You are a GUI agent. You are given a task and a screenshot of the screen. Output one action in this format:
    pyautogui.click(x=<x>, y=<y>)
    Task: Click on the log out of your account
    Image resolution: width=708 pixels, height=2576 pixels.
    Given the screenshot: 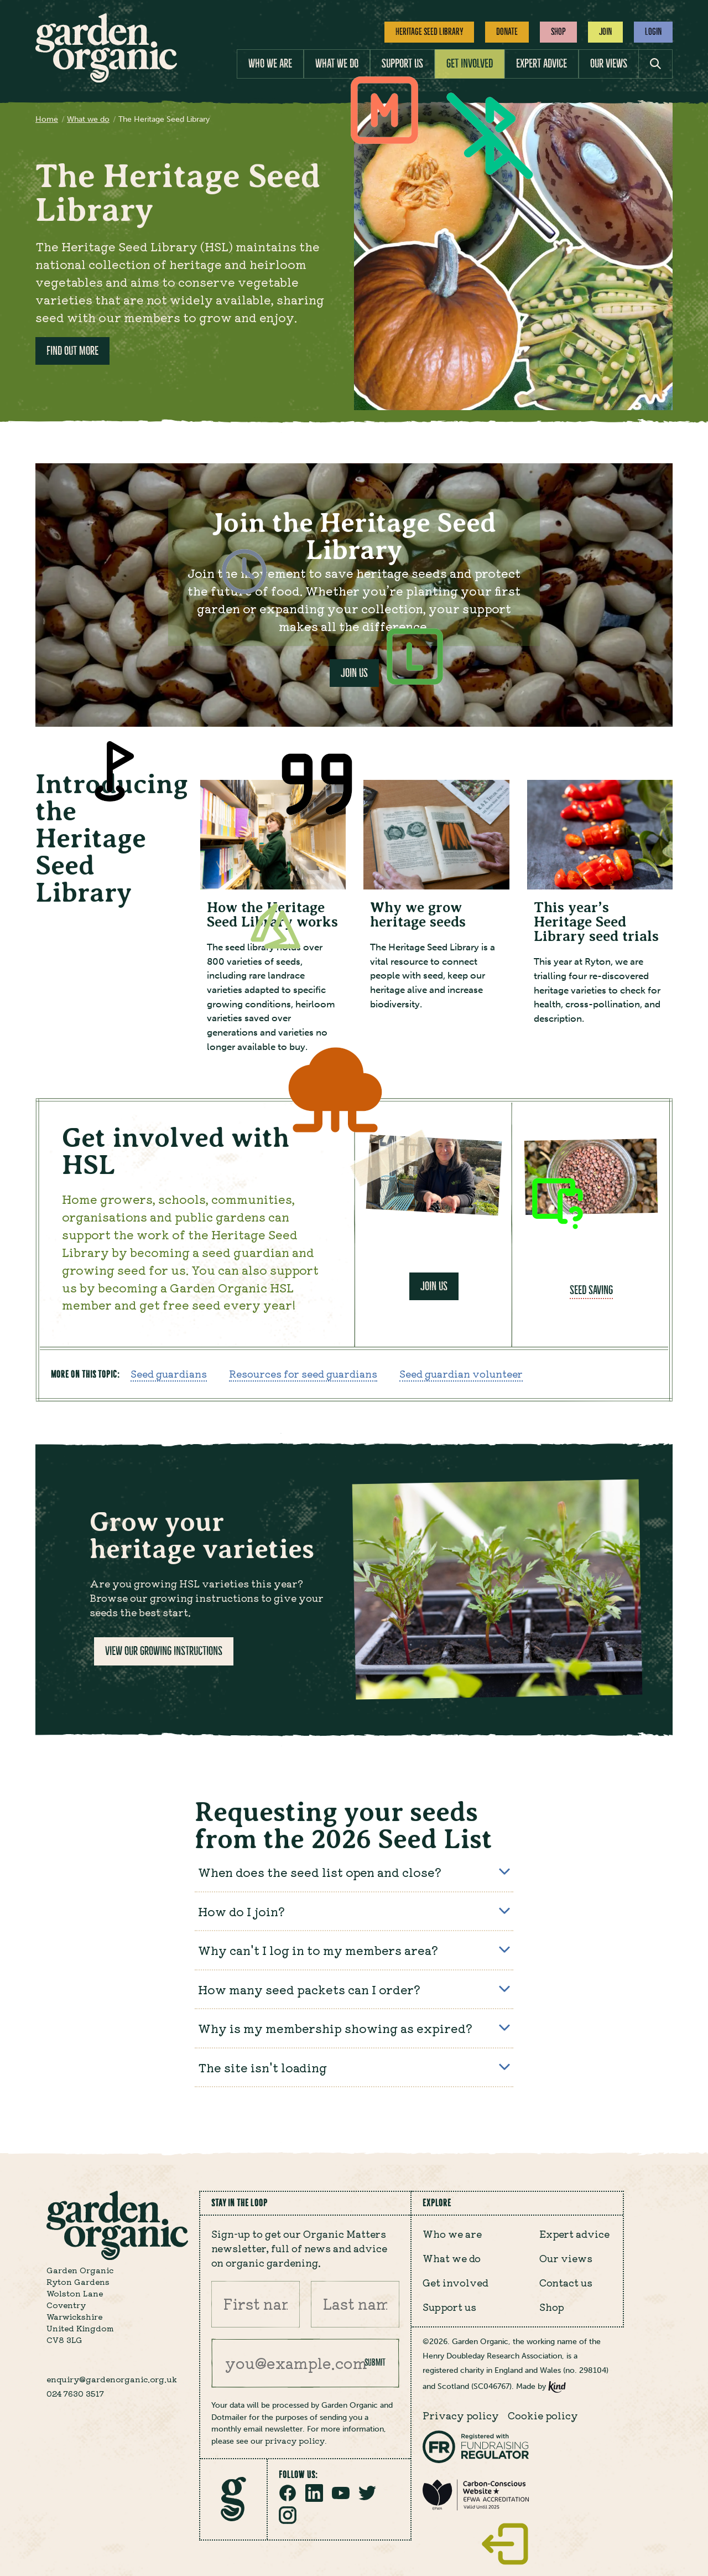 What is the action you would take?
    pyautogui.click(x=505, y=2544)
    